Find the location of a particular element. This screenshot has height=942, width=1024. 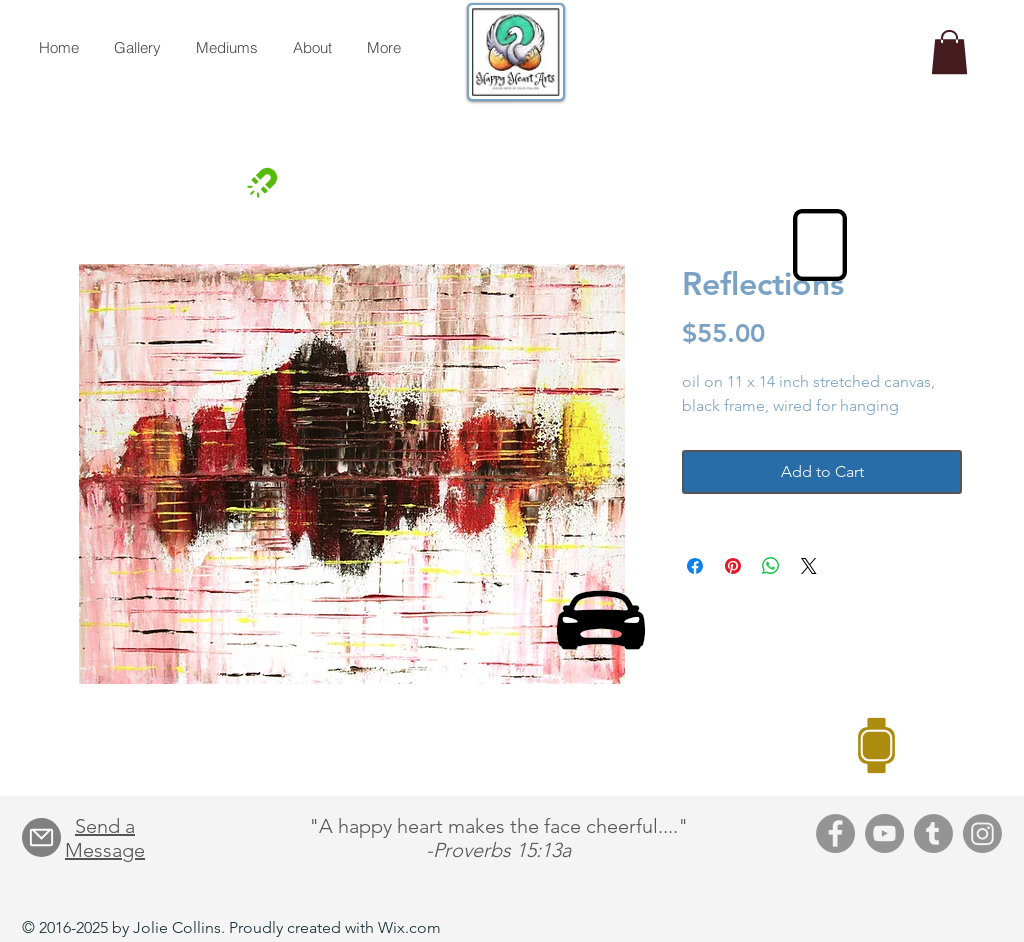

access smartwatch settings or companion app is located at coordinates (876, 745).